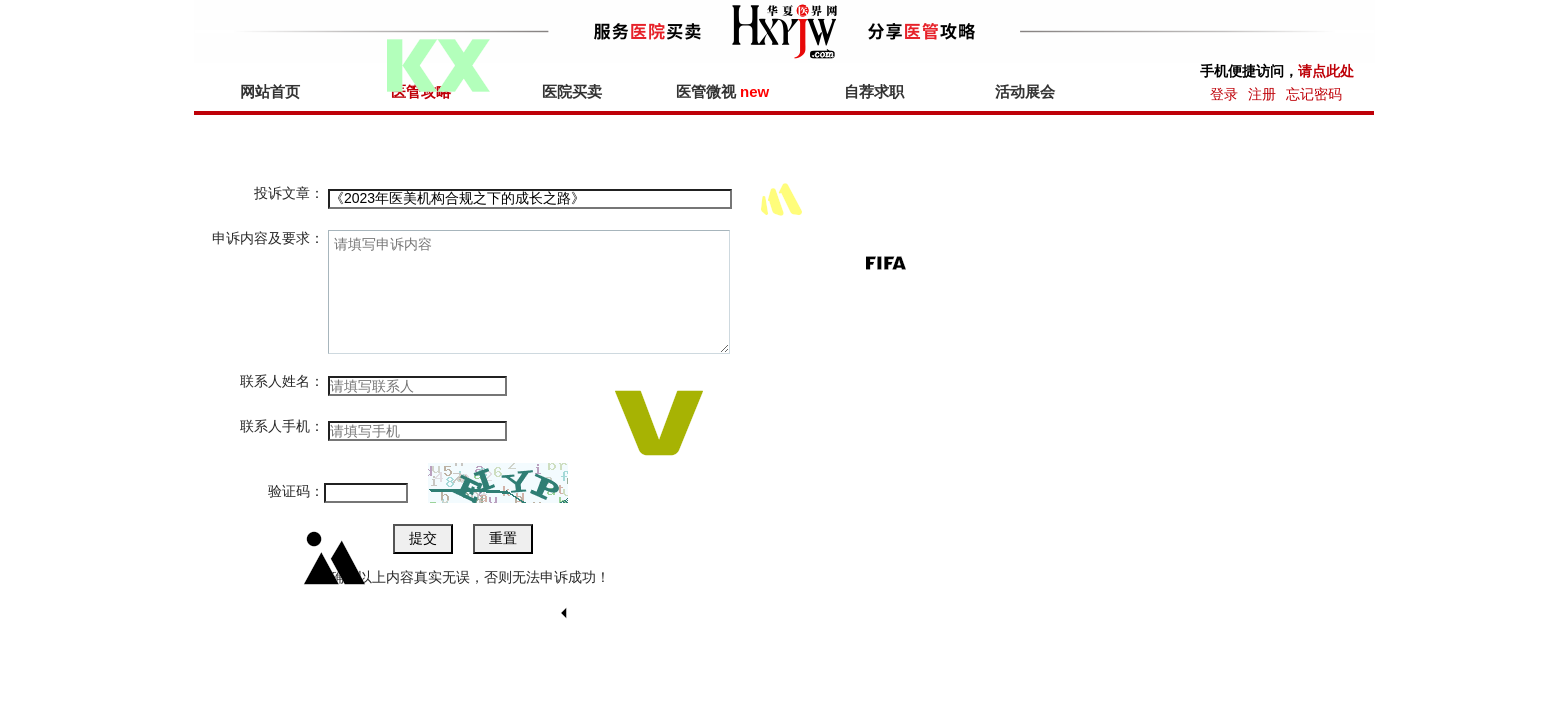 This screenshot has height=720, width=1568. Describe the element at coordinates (886, 263) in the screenshot. I see `FIFA official logo` at that location.